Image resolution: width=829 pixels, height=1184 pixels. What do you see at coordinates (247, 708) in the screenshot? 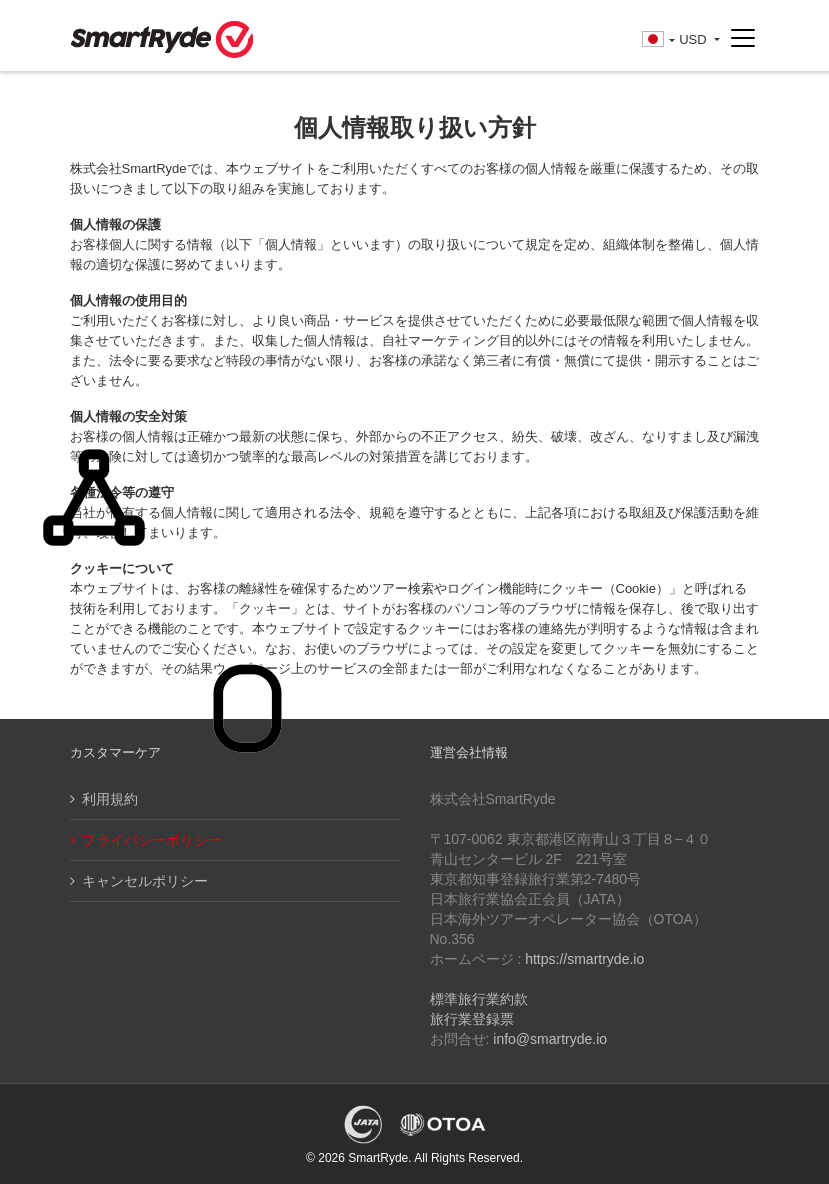
I see `the letter "o" character or text indicator` at bounding box center [247, 708].